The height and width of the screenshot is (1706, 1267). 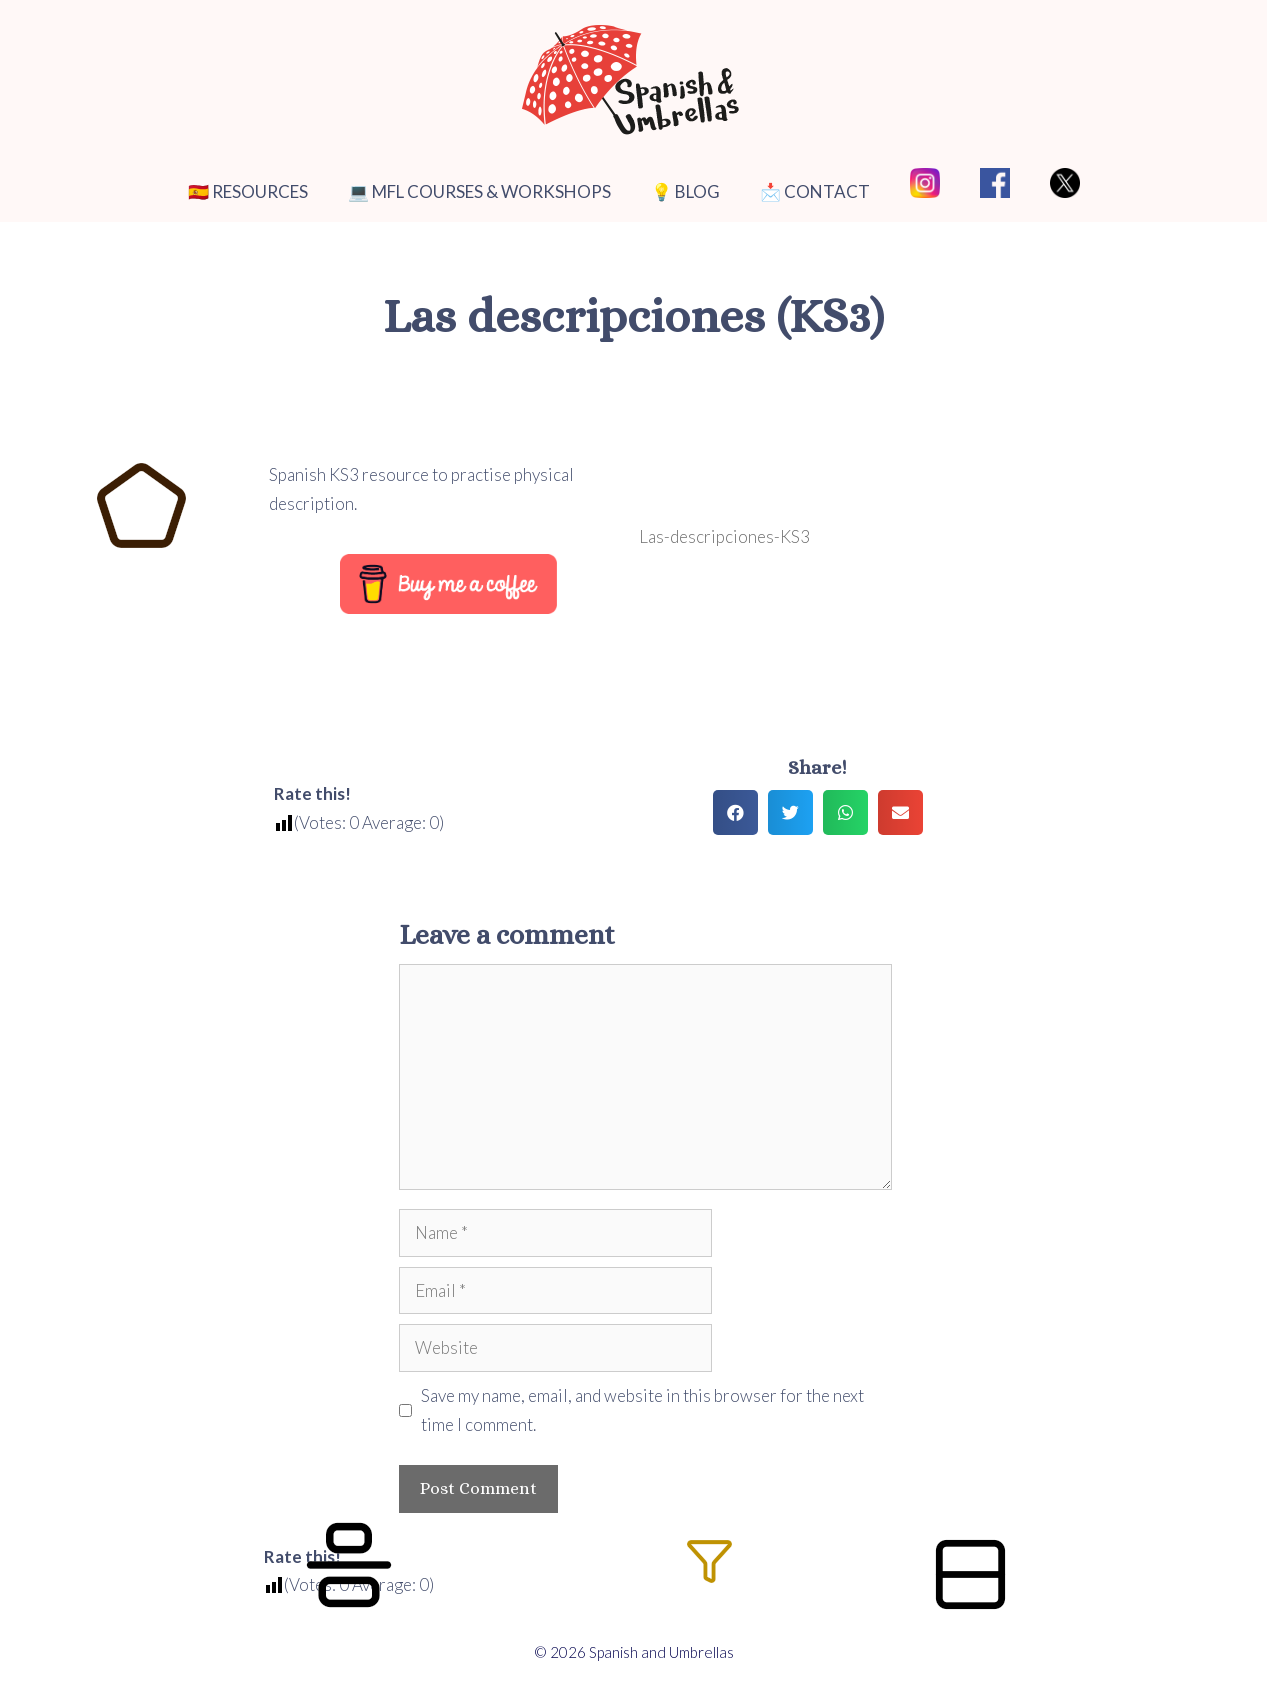 What do you see at coordinates (709, 1560) in the screenshot?
I see `filter or sort content` at bounding box center [709, 1560].